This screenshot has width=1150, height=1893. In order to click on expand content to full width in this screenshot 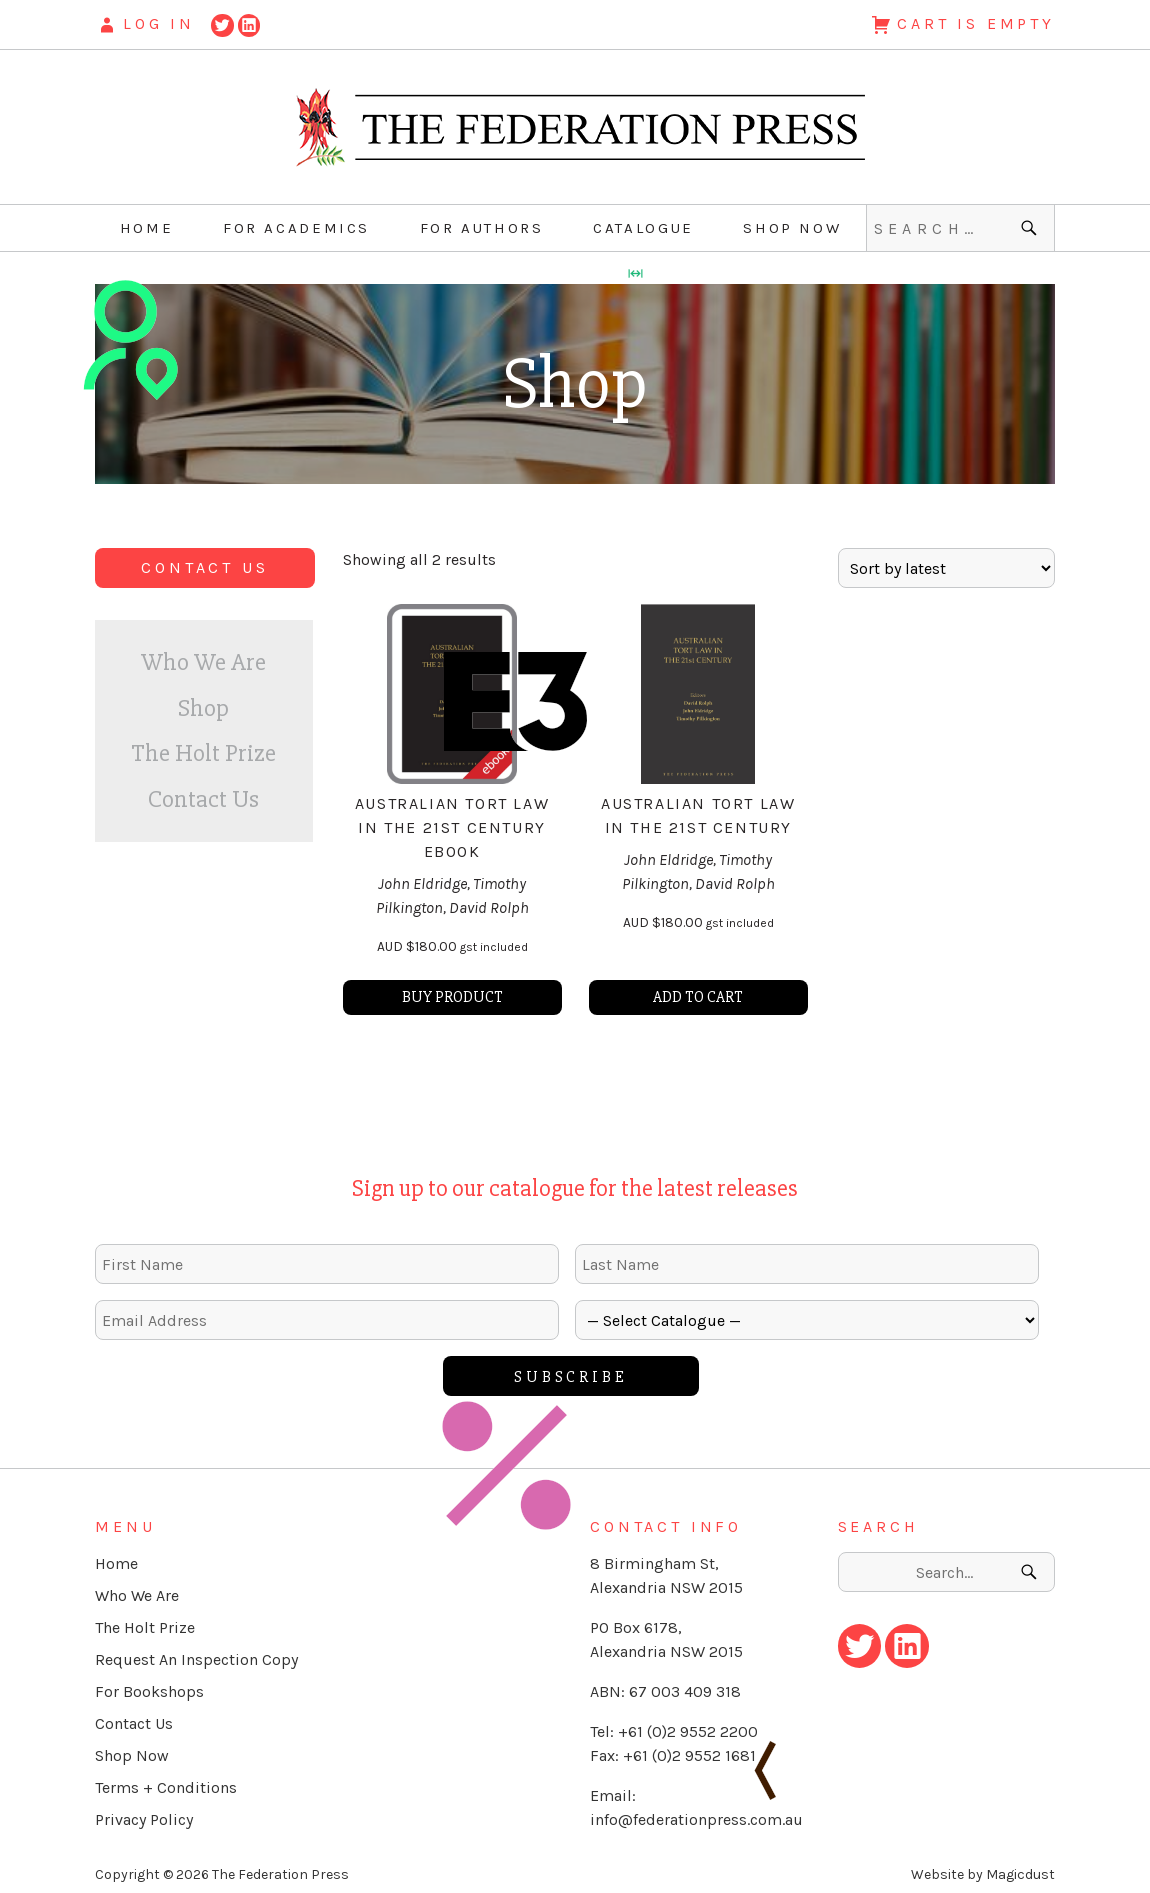, I will do `click(635, 273)`.